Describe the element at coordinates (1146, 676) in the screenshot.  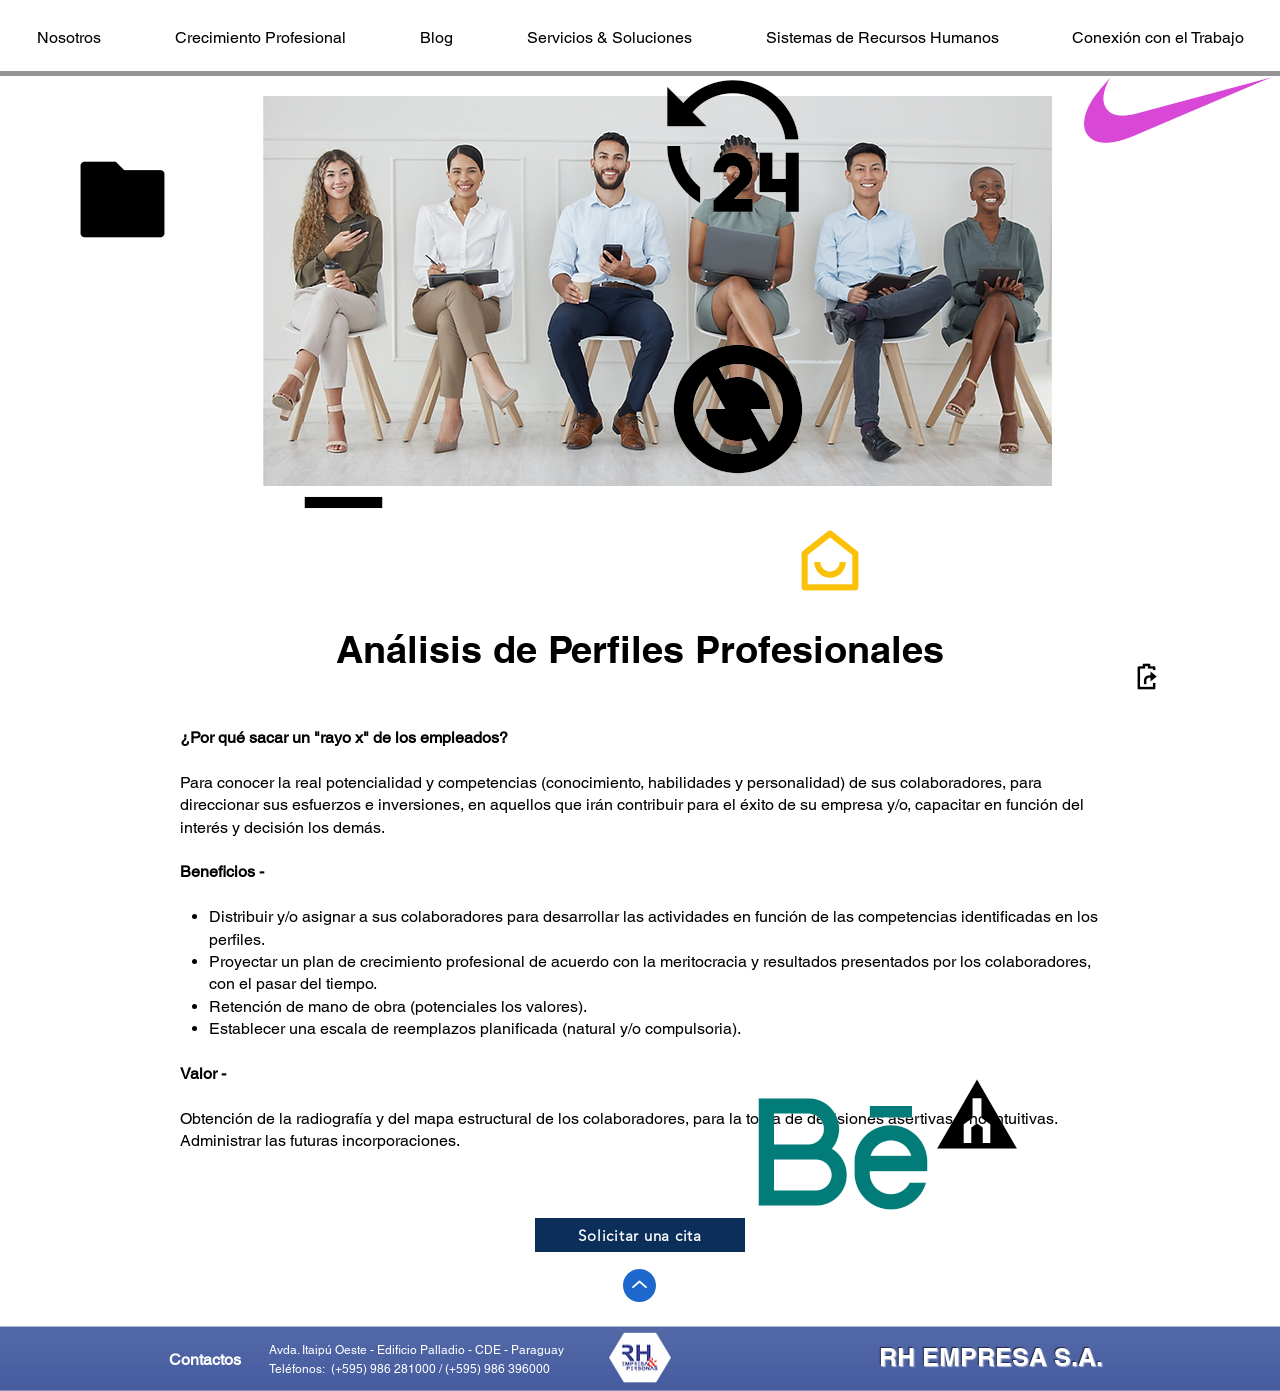
I see `share battery power with another device` at that location.